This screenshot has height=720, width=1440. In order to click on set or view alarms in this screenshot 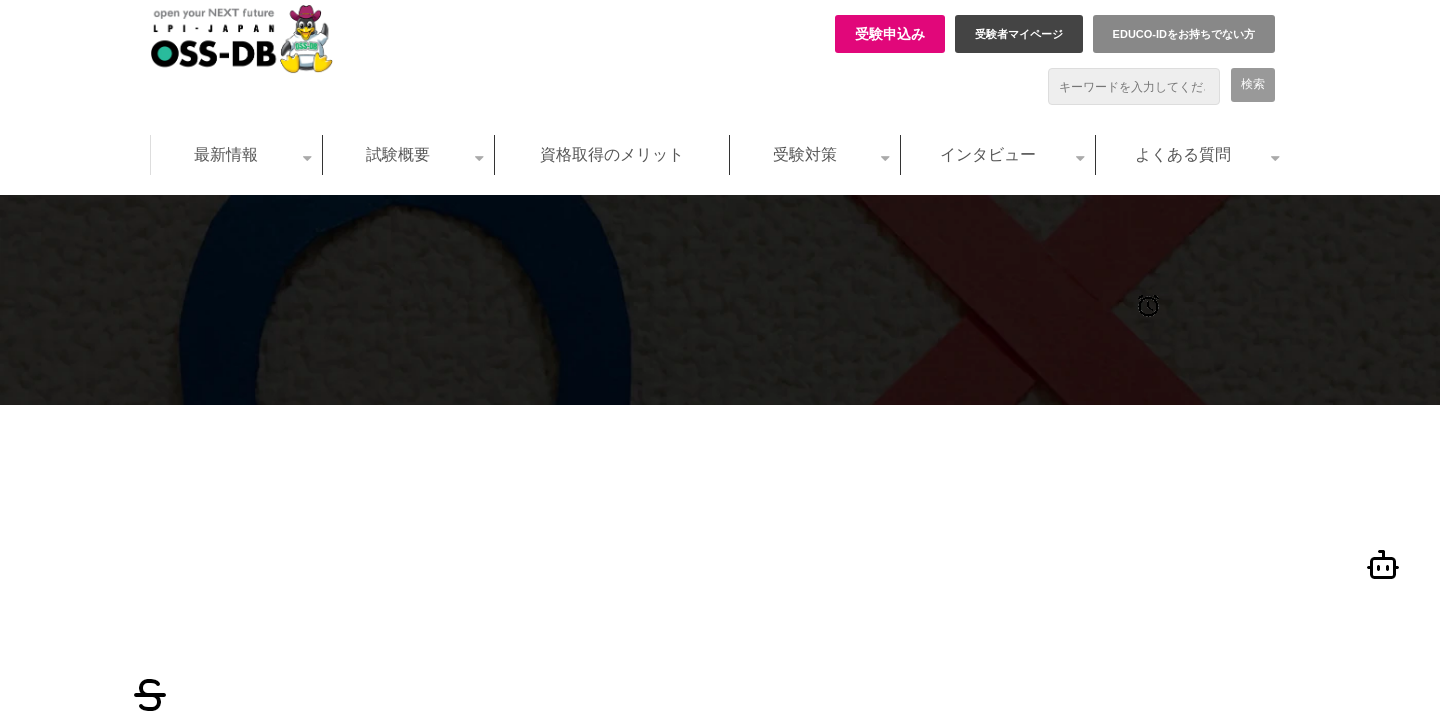, I will do `click(1148, 305)`.